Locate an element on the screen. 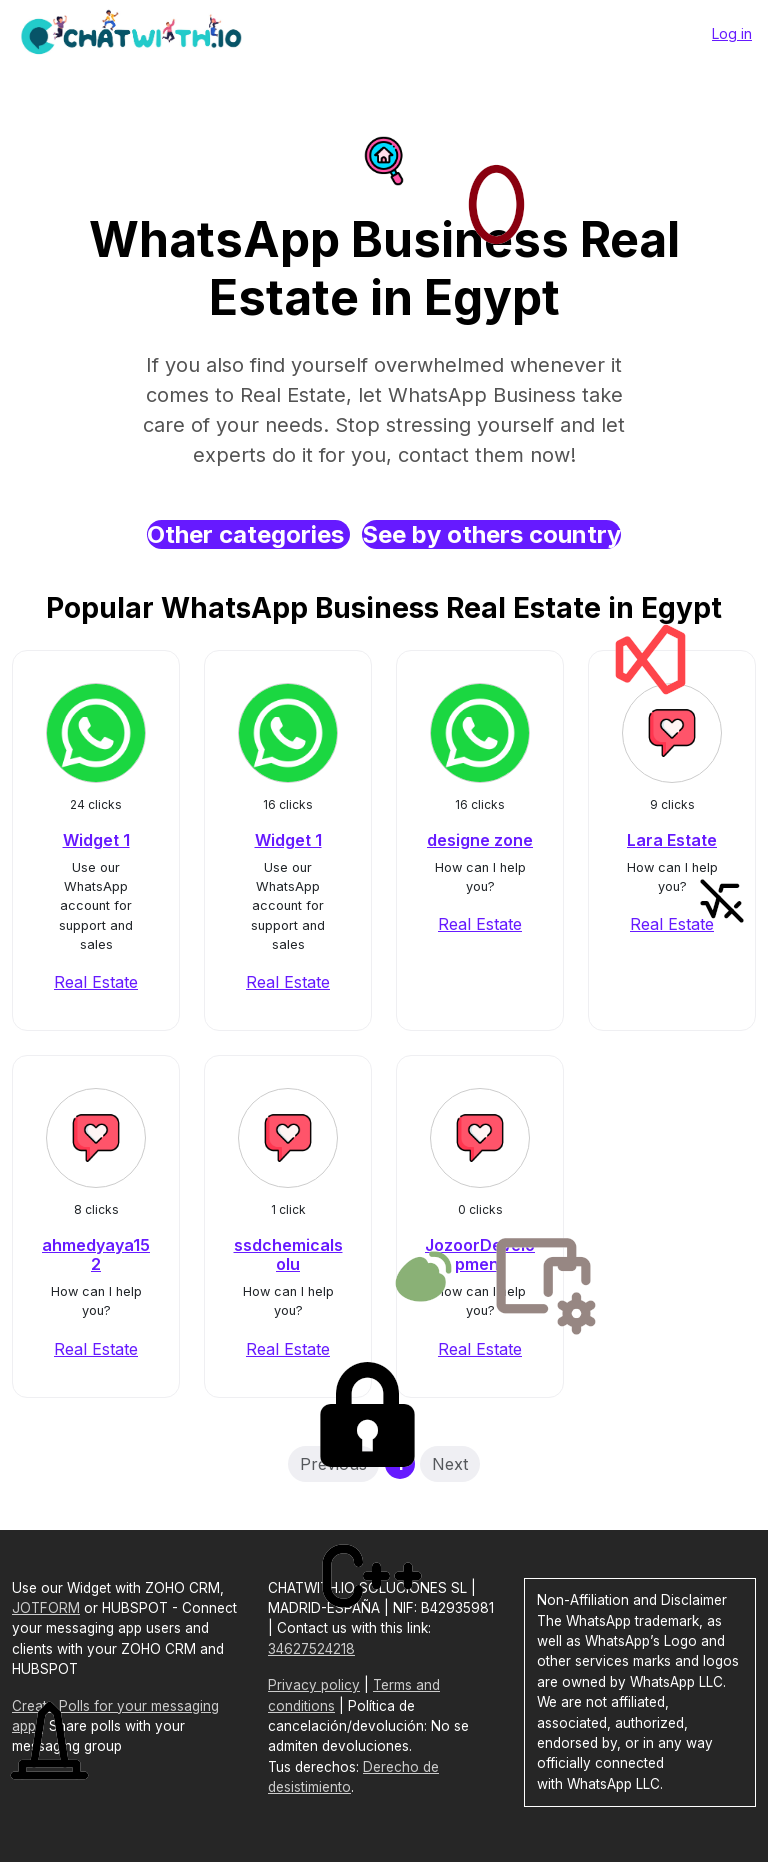  draw or insert an oval shape is located at coordinates (496, 204).